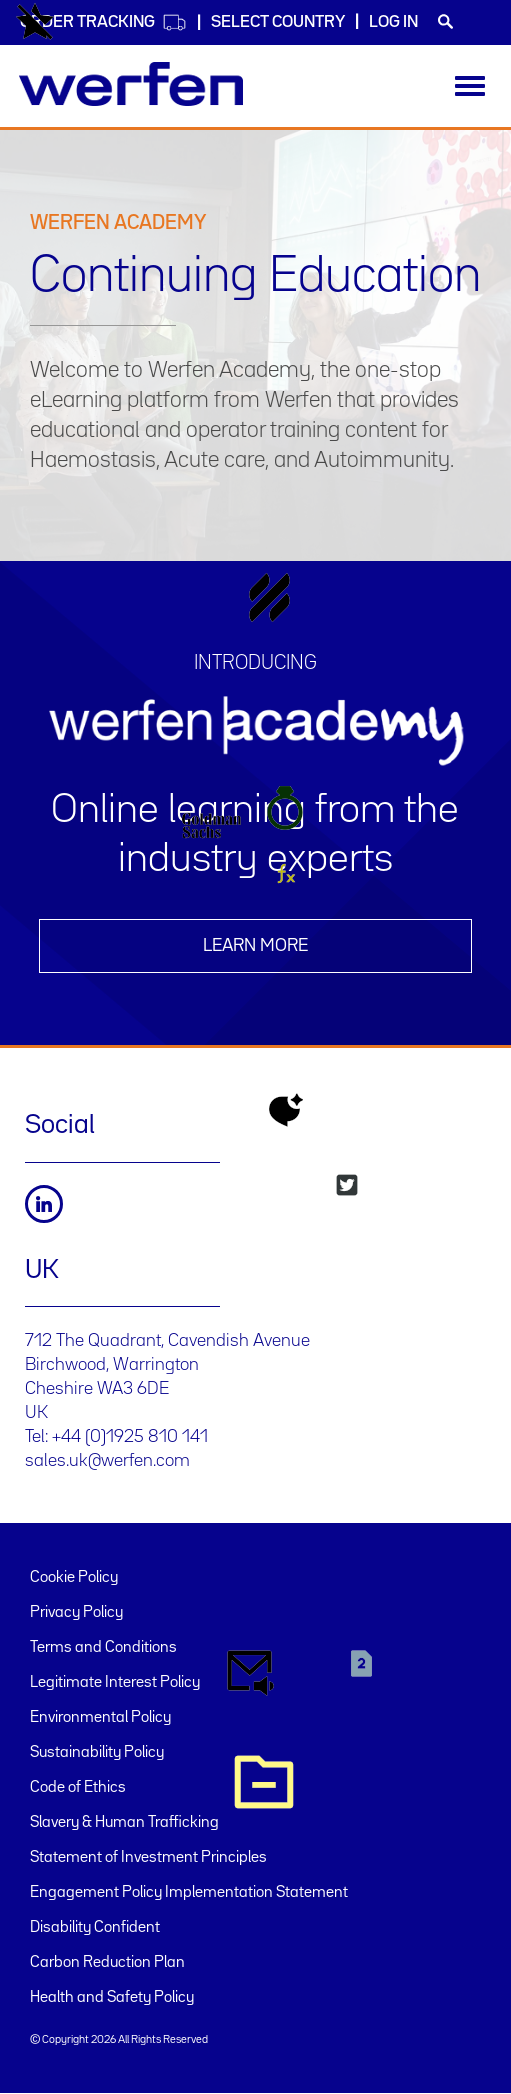 Image resolution: width=511 pixels, height=2094 pixels. What do you see at coordinates (264, 1782) in the screenshot?
I see `remove items from folder` at bounding box center [264, 1782].